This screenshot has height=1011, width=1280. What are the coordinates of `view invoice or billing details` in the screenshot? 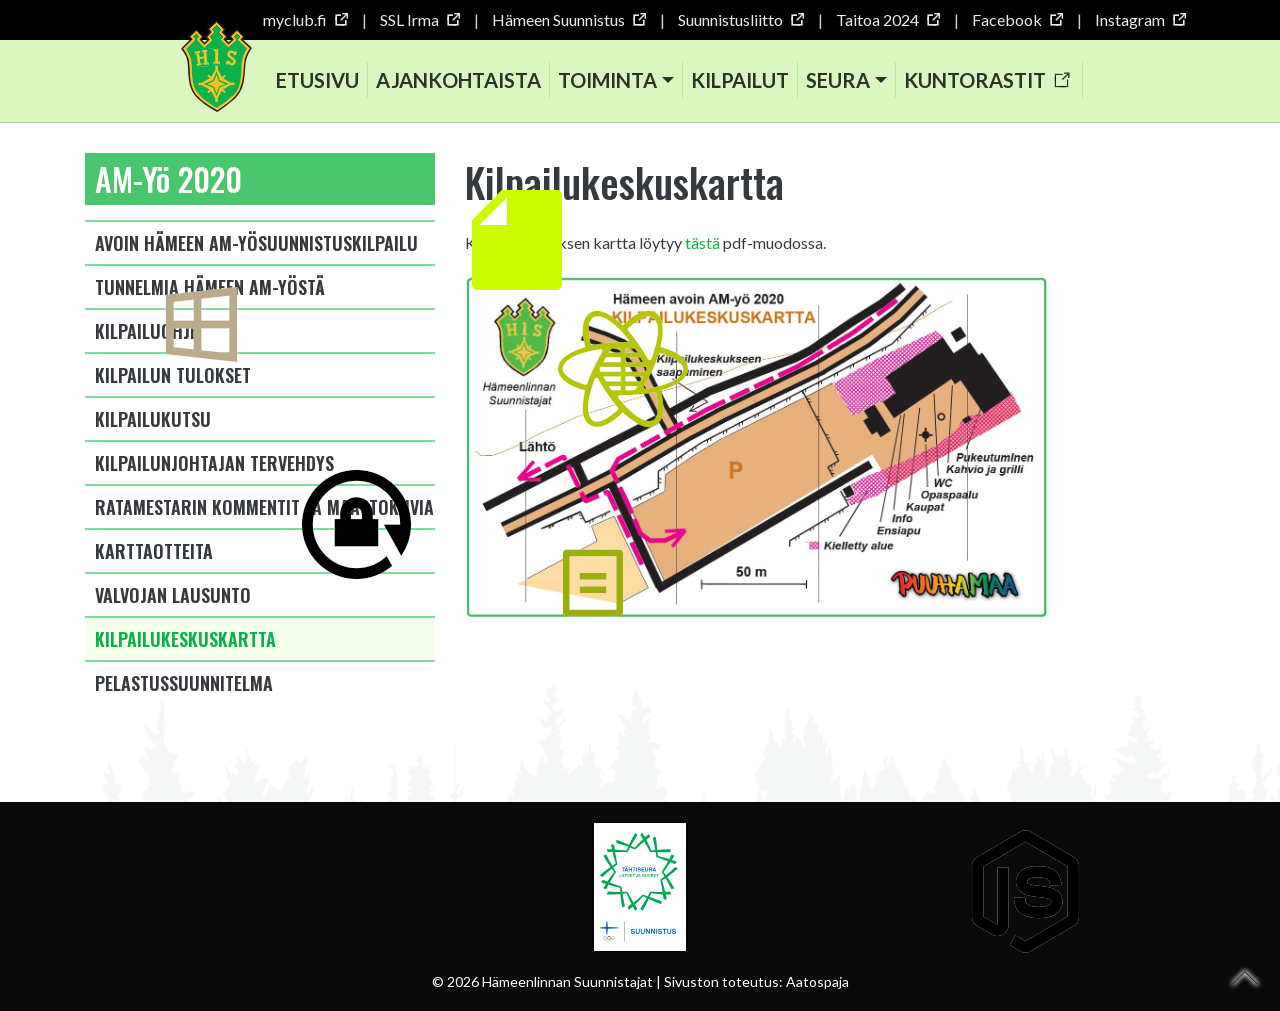 It's located at (593, 583).